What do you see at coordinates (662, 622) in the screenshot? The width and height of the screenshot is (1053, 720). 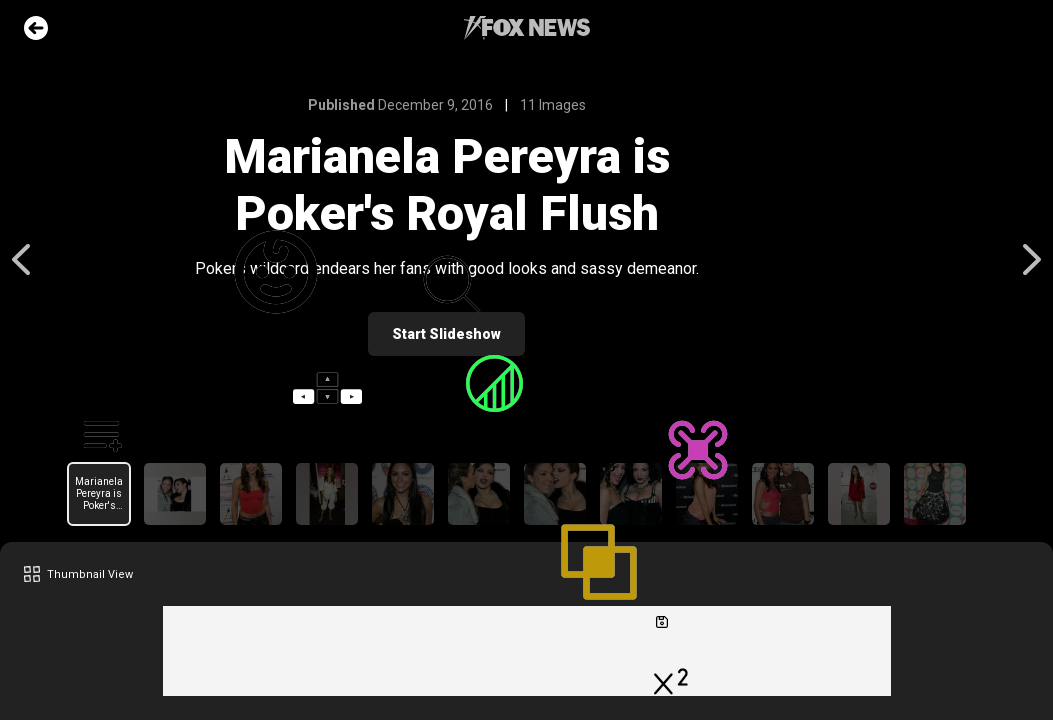 I see `save current file or document` at bounding box center [662, 622].